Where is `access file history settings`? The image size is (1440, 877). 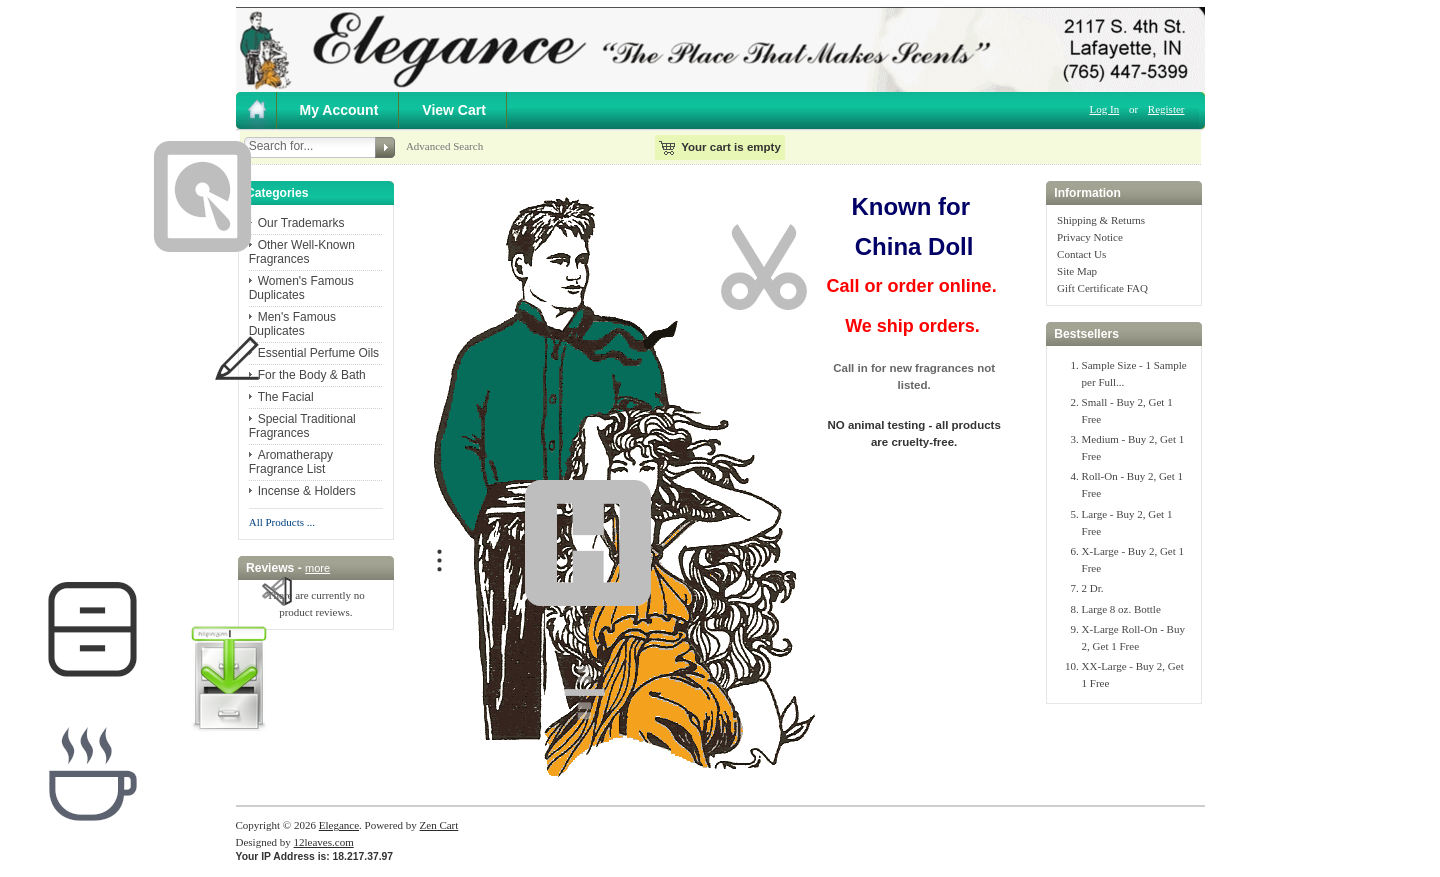 access file history settings is located at coordinates (92, 632).